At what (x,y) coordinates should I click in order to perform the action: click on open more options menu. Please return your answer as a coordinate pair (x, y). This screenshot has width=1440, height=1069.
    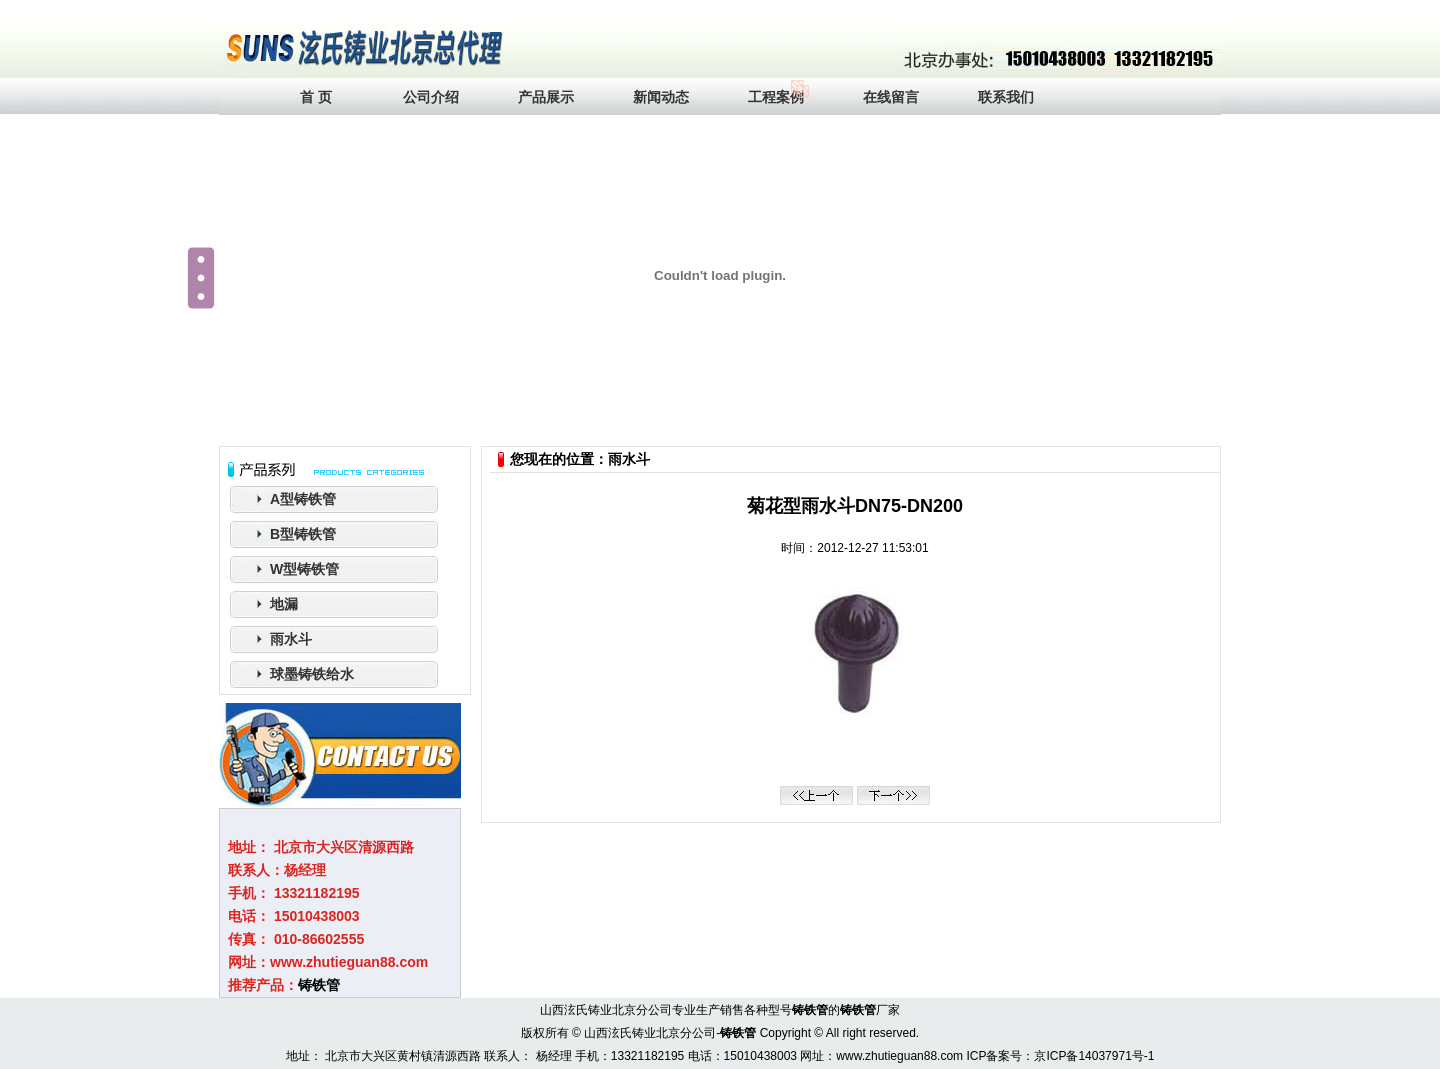
    Looking at the image, I should click on (201, 278).